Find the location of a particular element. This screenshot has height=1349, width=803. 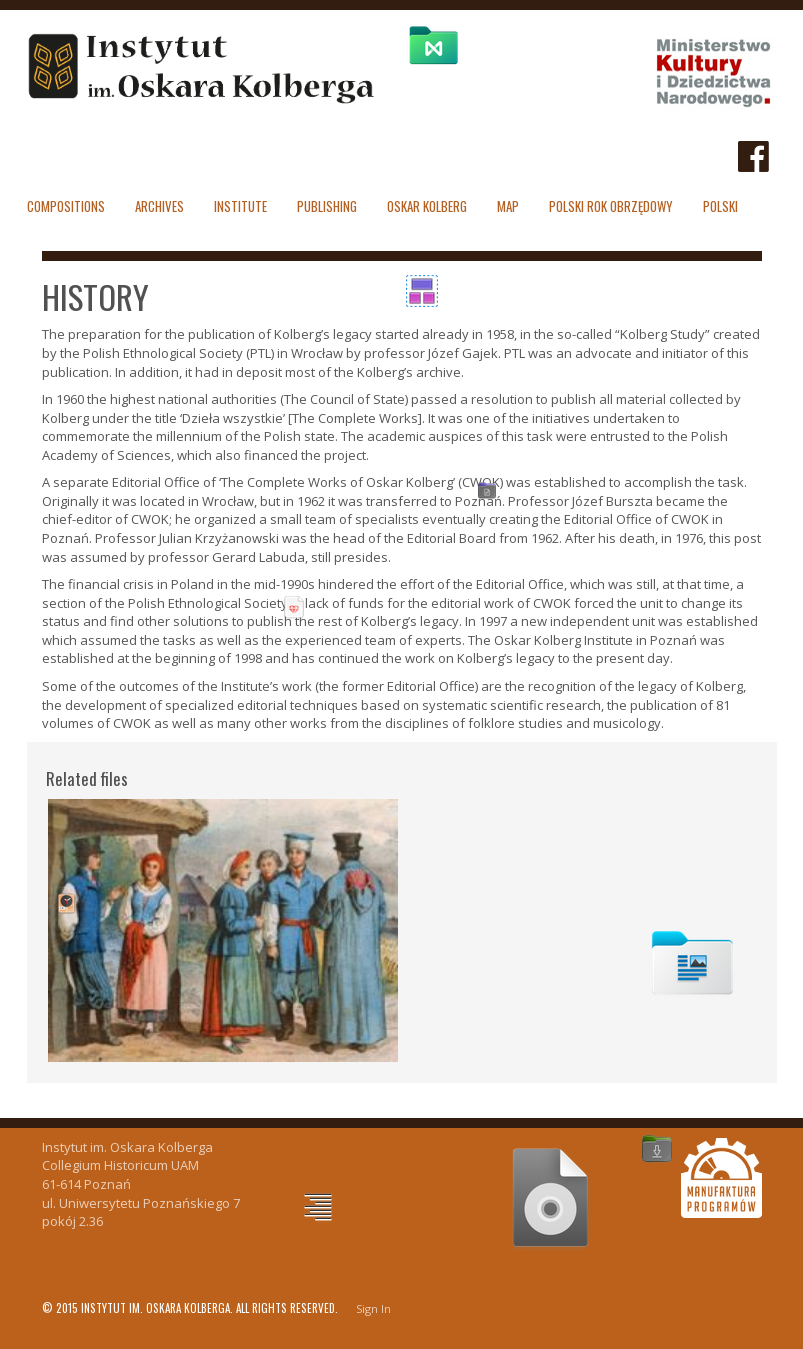

a CD or disc image file is located at coordinates (550, 1199).